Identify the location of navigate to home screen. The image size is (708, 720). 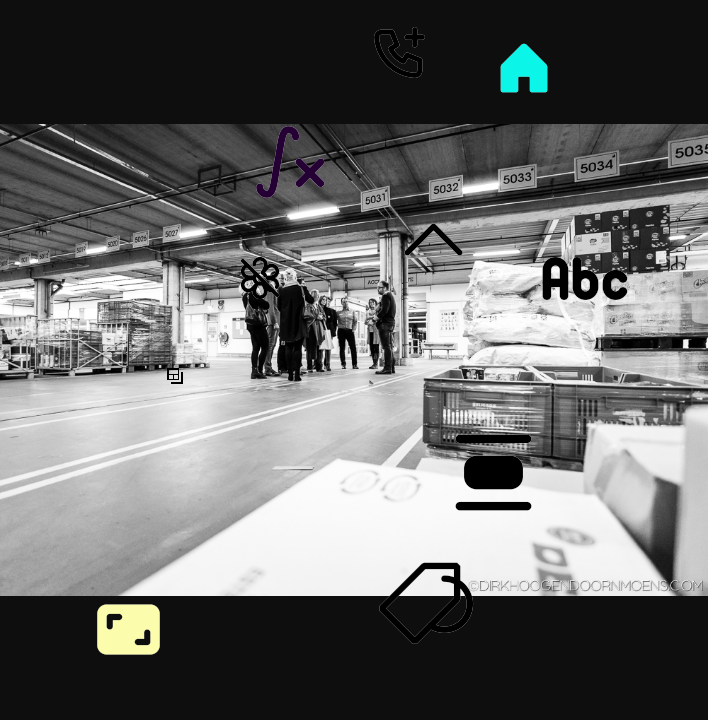
(524, 69).